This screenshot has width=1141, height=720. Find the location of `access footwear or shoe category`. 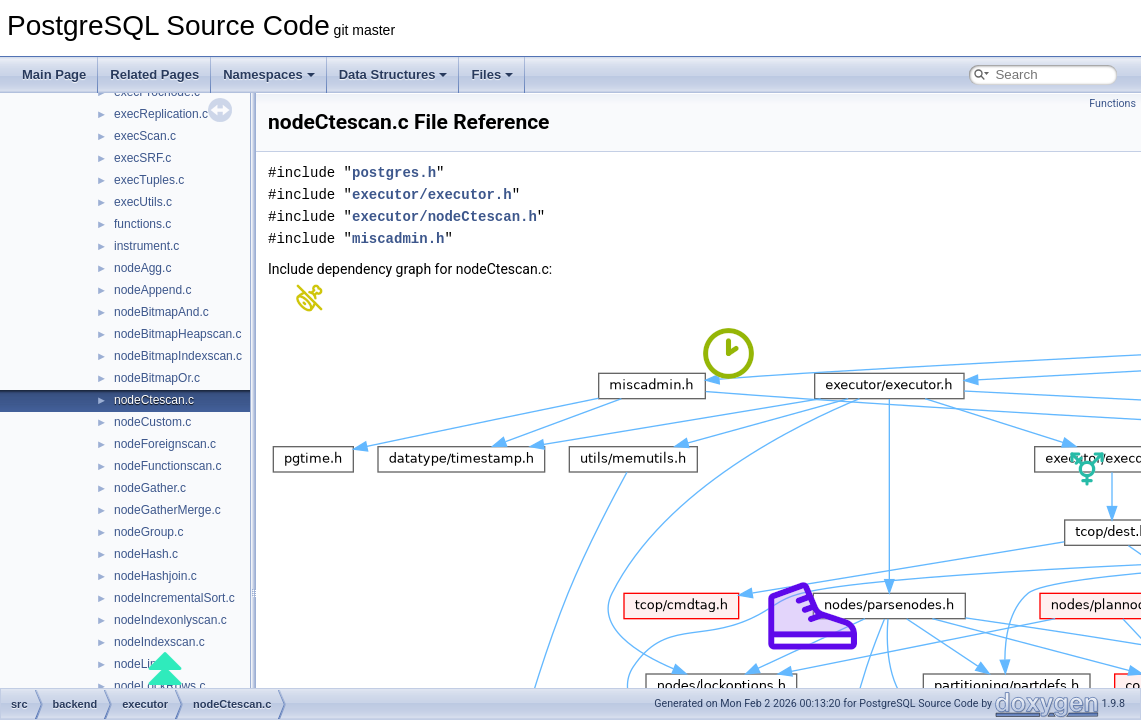

access footwear or shoe category is located at coordinates (808, 619).